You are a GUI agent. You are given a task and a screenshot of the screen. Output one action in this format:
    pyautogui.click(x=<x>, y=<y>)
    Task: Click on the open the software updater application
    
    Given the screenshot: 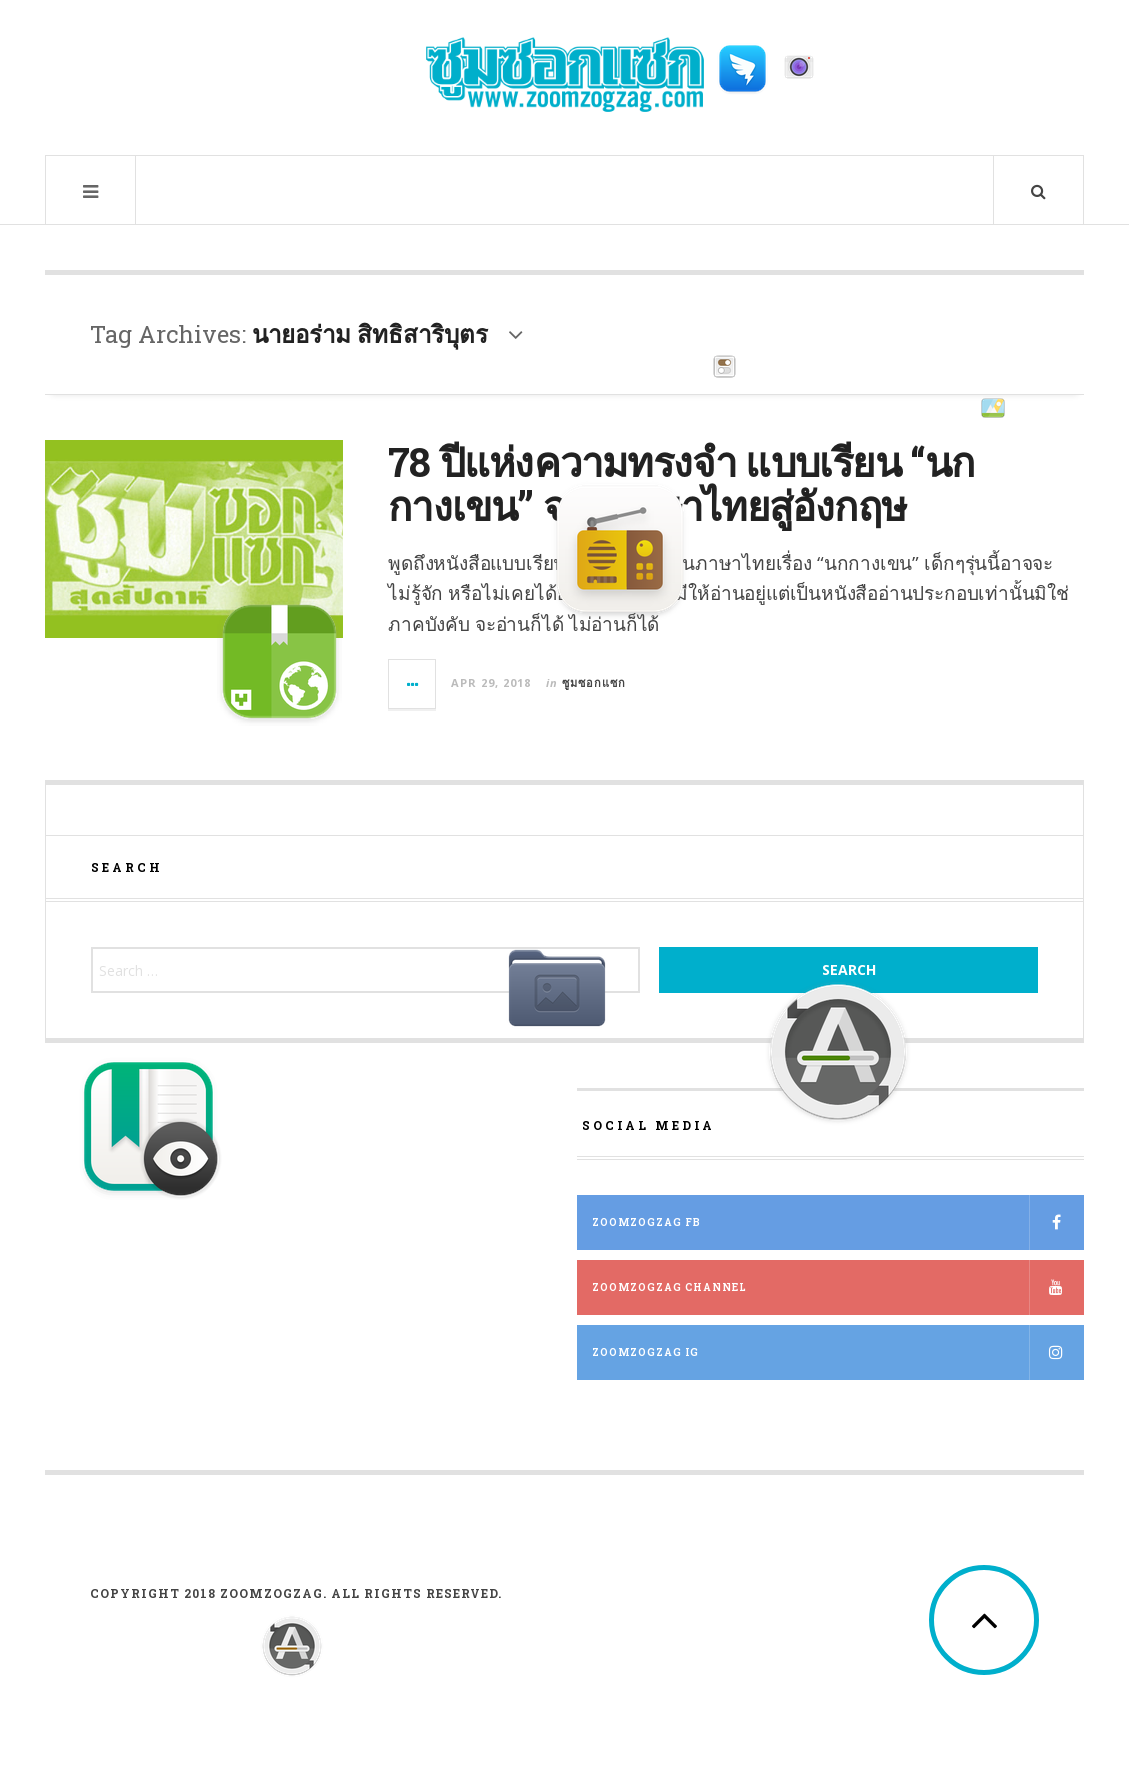 What is the action you would take?
    pyautogui.click(x=838, y=1052)
    